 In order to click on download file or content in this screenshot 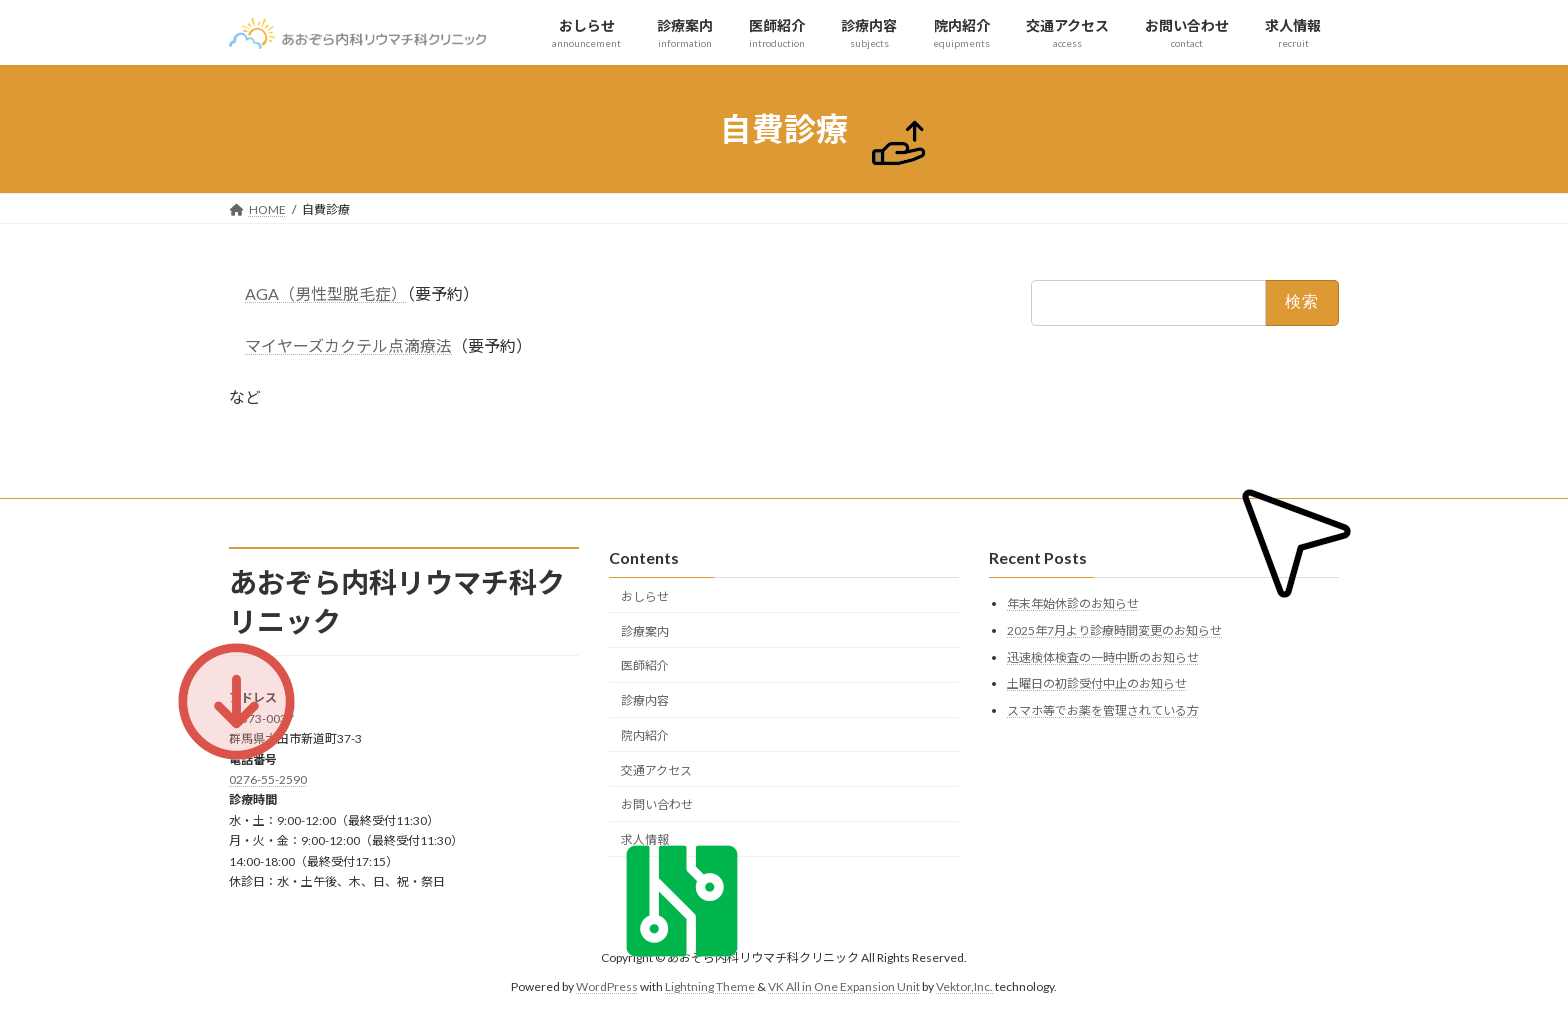, I will do `click(236, 701)`.